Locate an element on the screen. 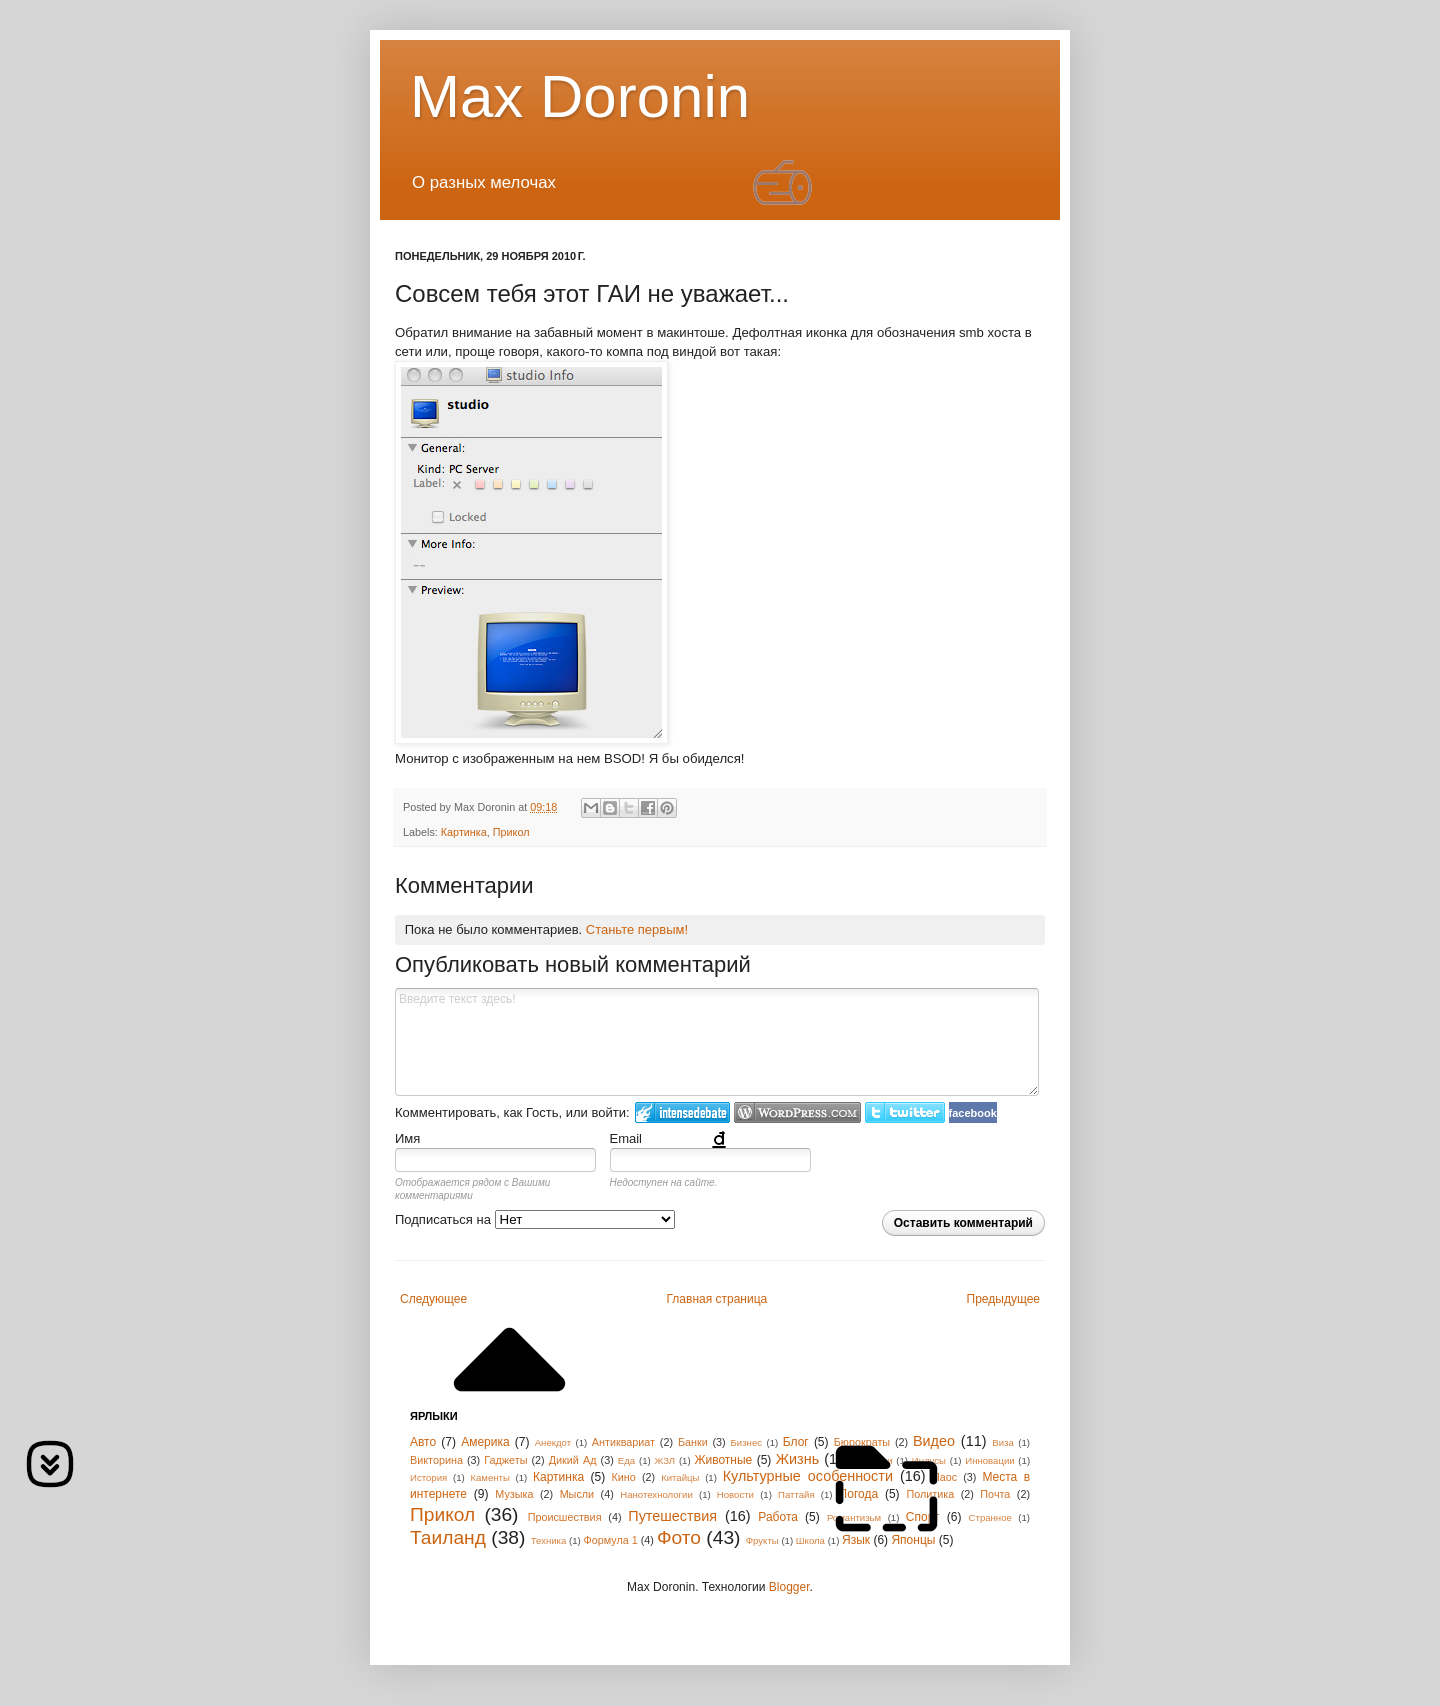 The height and width of the screenshot is (1706, 1440). create a new folder is located at coordinates (886, 1488).